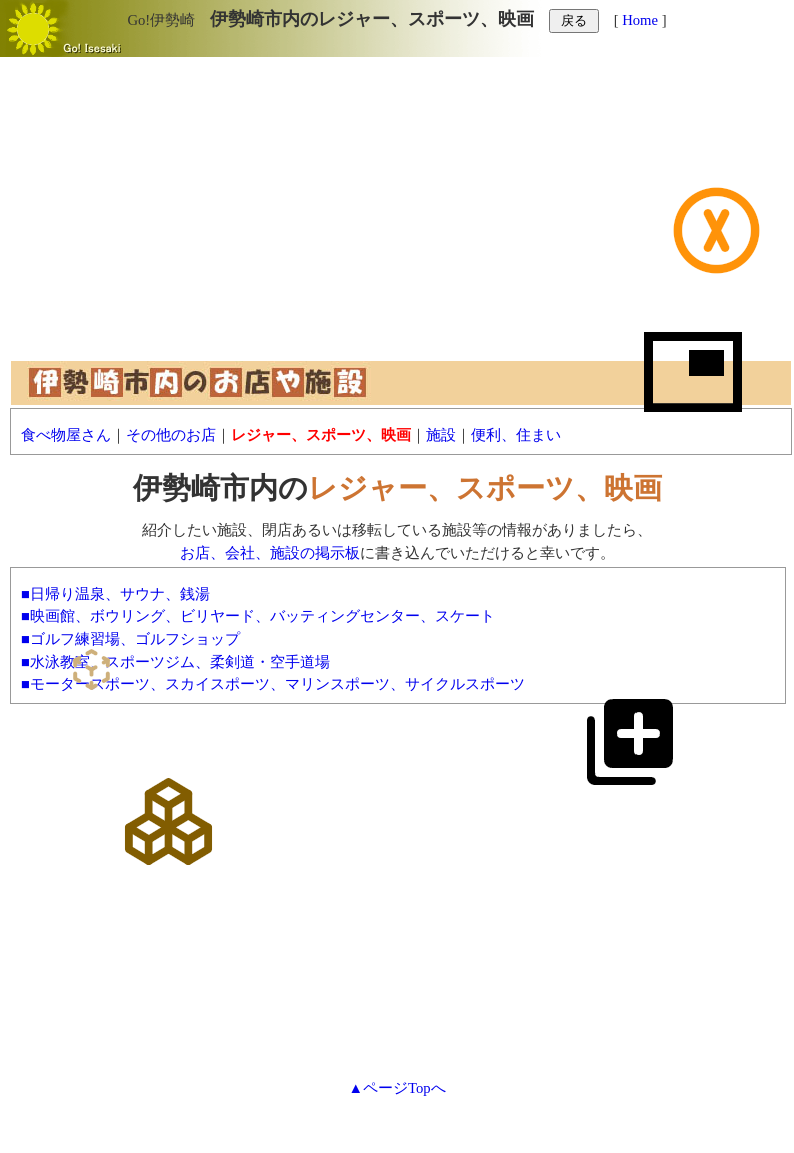  Describe the element at coordinates (91, 669) in the screenshot. I see `access 3D modeling or spatial view options` at that location.